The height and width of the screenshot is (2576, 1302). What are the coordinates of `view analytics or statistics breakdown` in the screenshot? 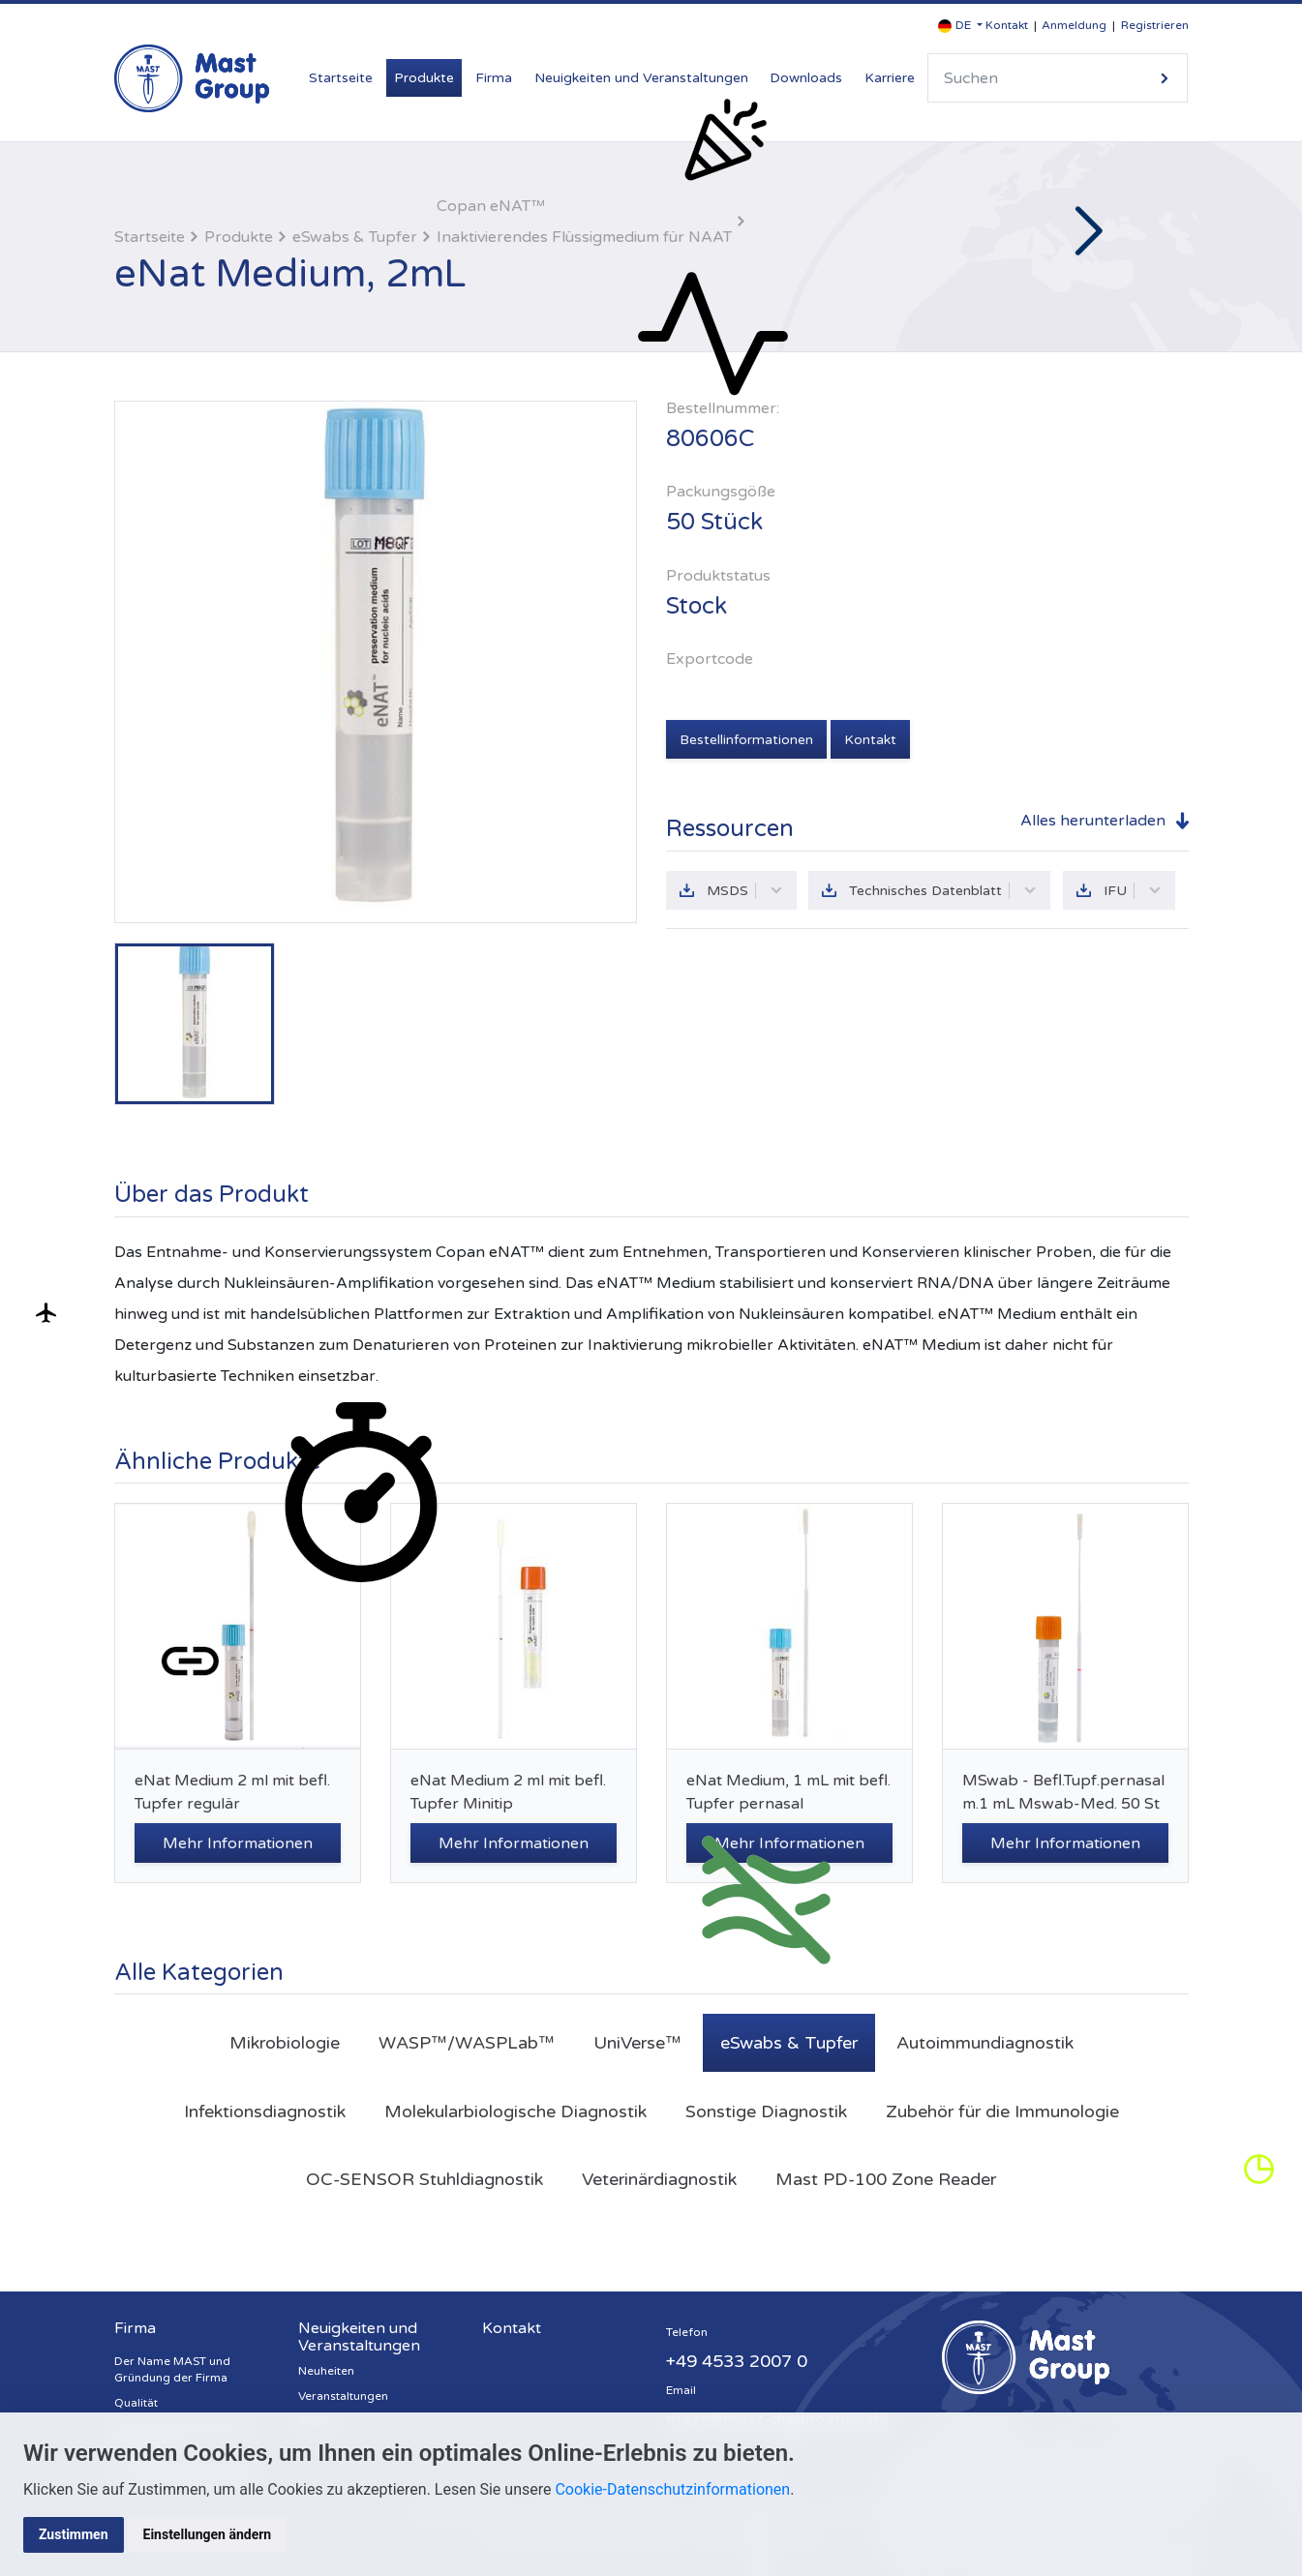 It's located at (1258, 2169).